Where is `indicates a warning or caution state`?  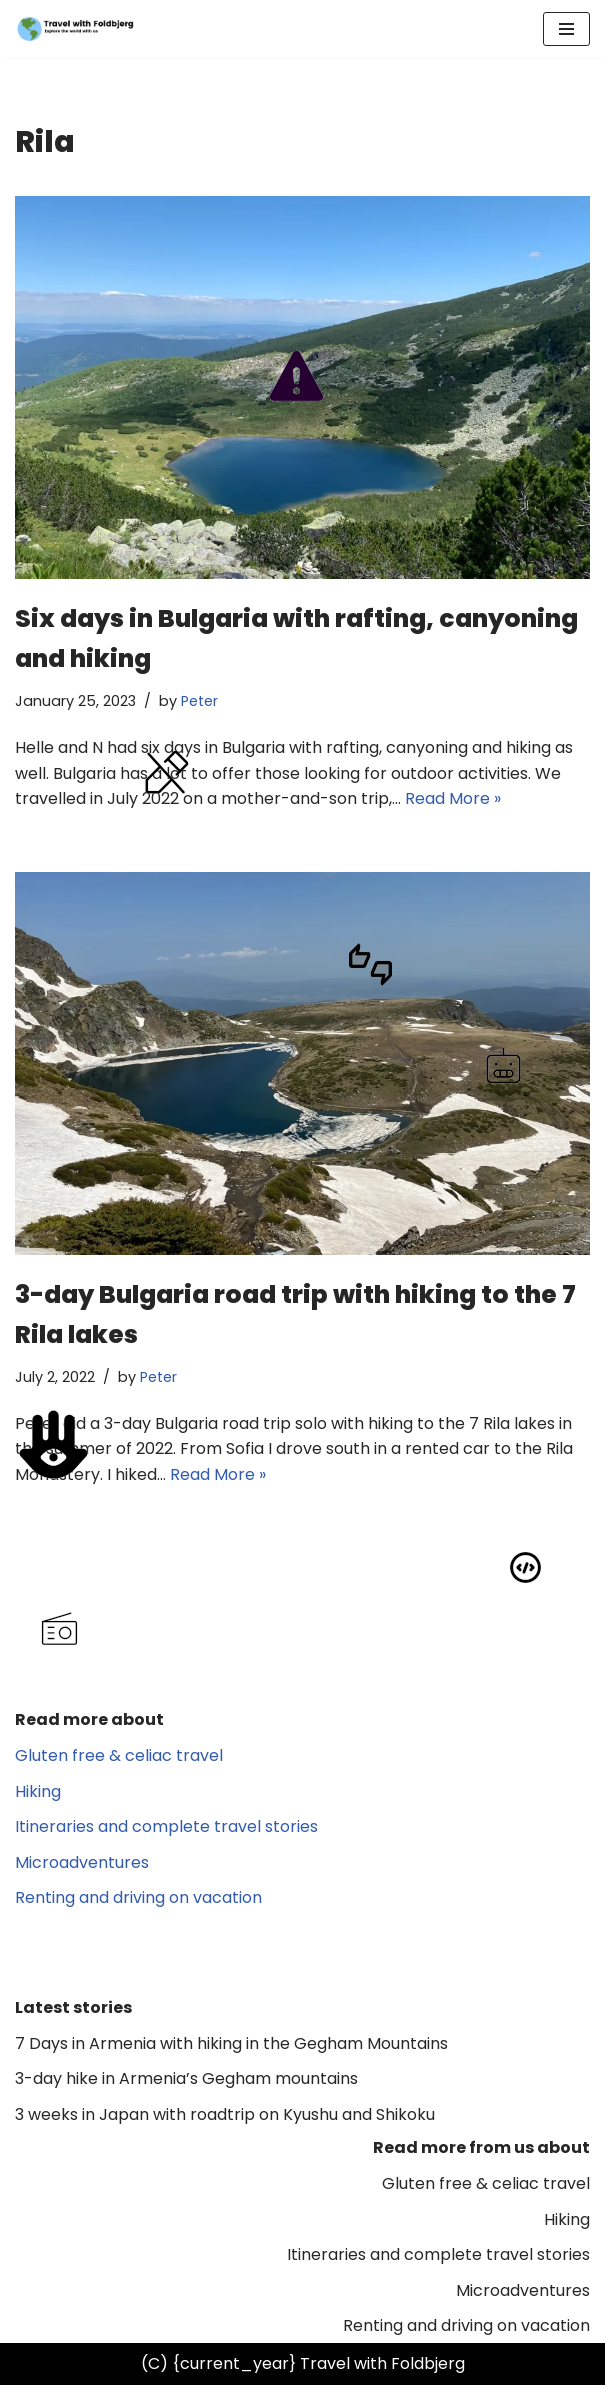
indicates a warning or caution state is located at coordinates (296, 377).